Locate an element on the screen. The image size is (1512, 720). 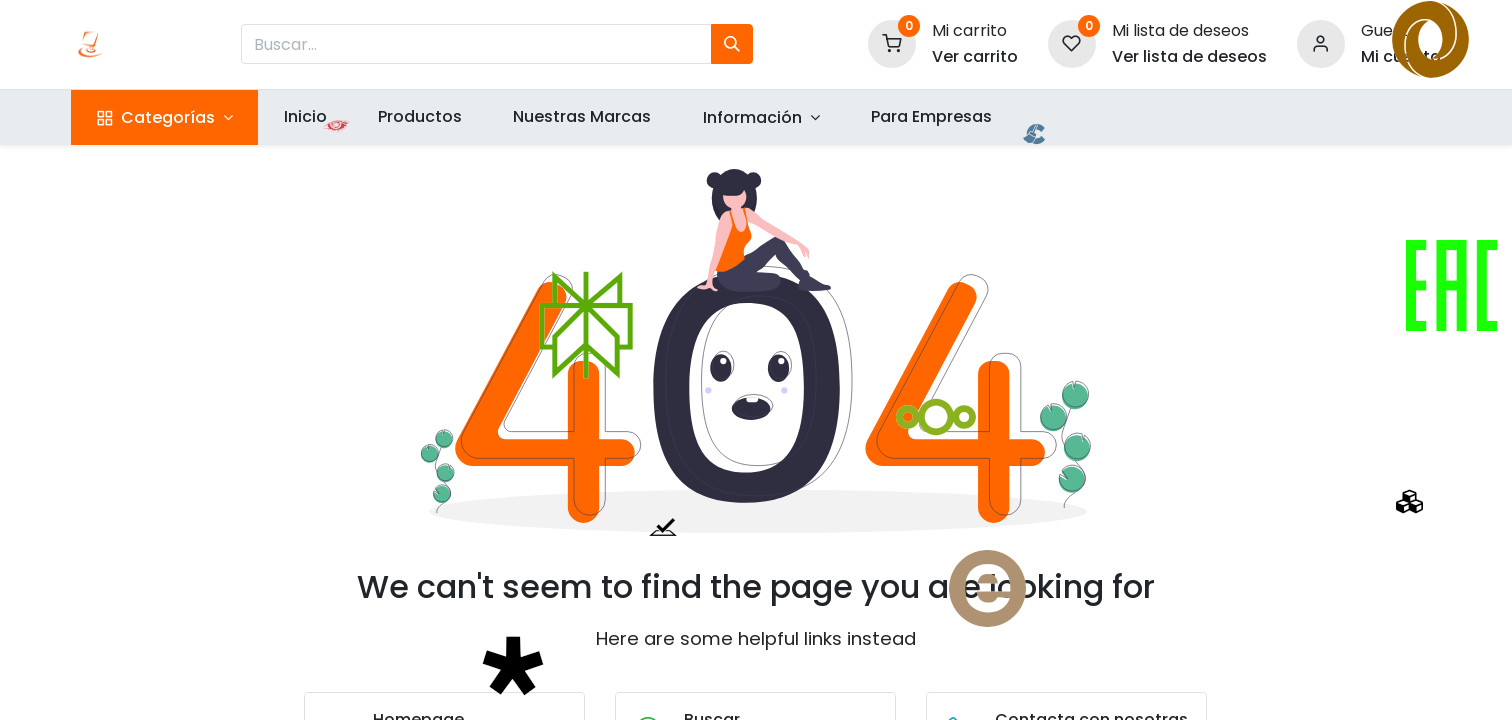
EAC (Eurasian Conformity) certification mark is located at coordinates (1451, 285).